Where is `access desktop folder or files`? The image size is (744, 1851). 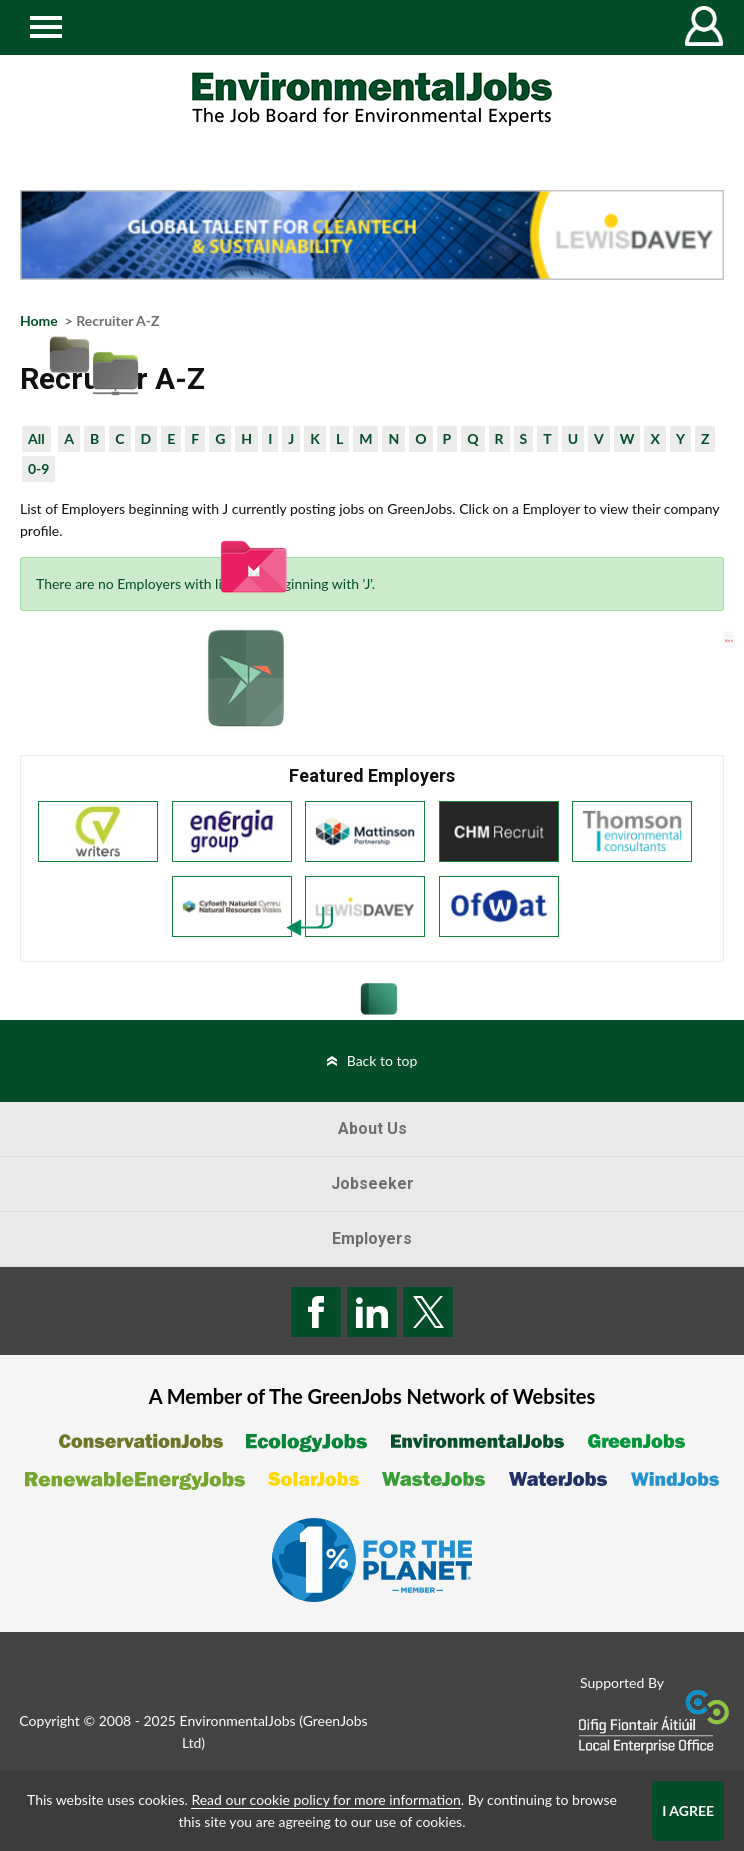
access desktop folder or files is located at coordinates (379, 998).